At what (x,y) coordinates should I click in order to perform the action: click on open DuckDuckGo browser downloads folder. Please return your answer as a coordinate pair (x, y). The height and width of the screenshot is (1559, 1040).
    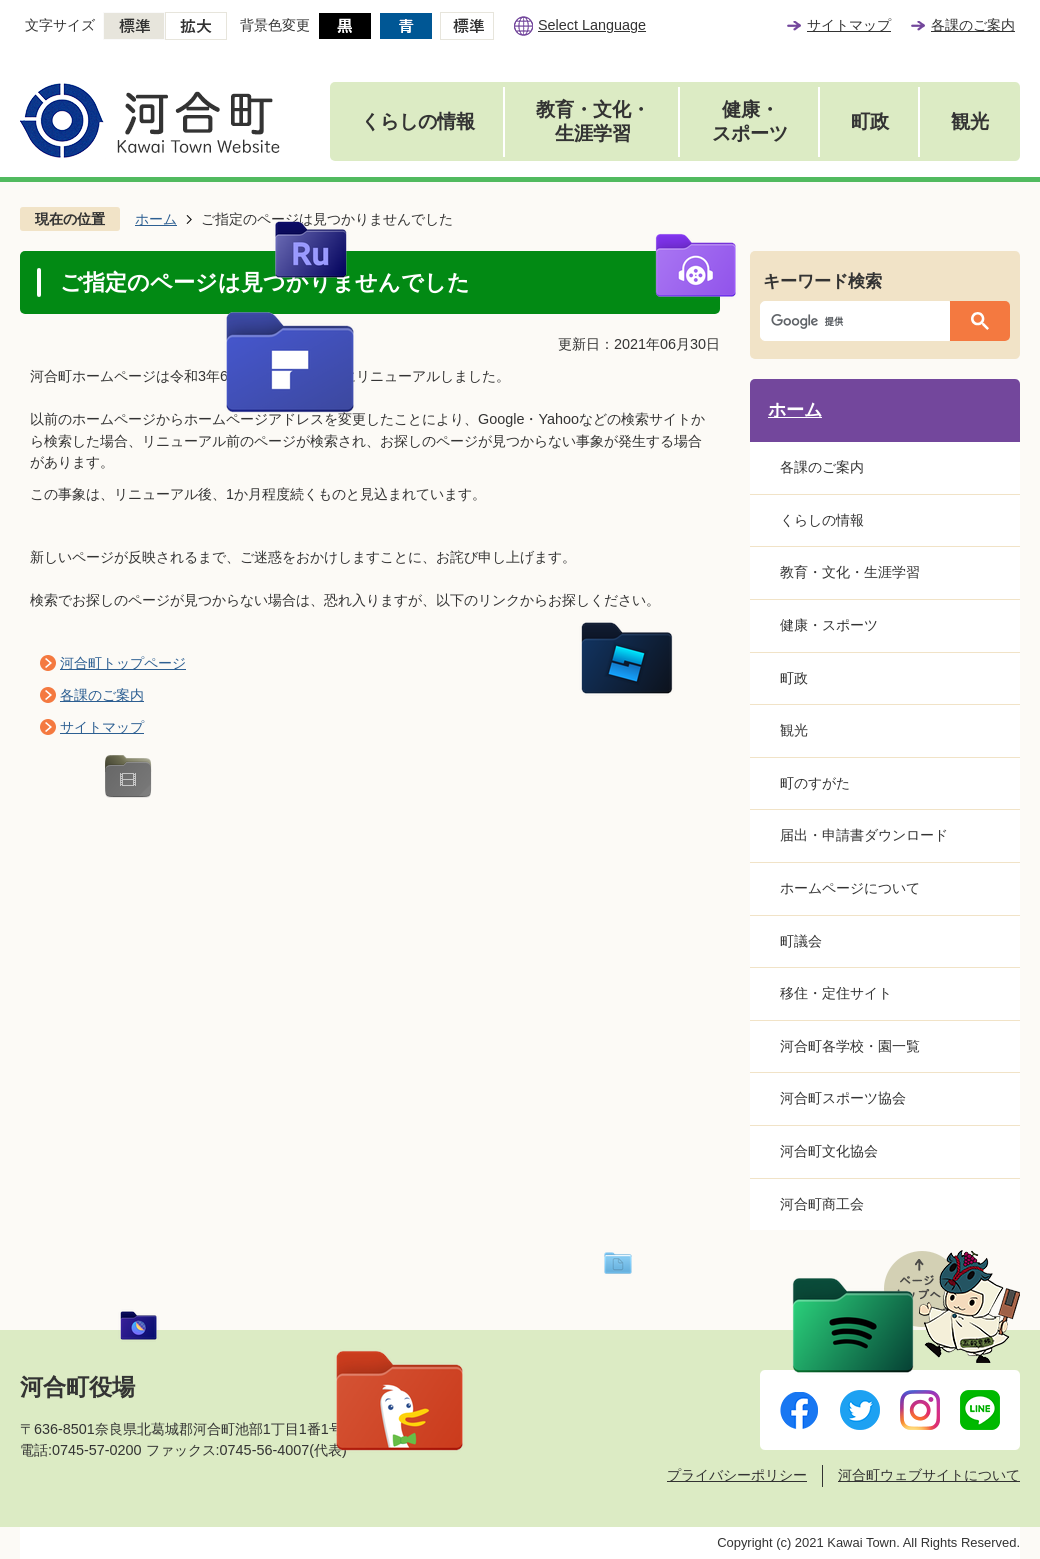
    Looking at the image, I should click on (399, 1404).